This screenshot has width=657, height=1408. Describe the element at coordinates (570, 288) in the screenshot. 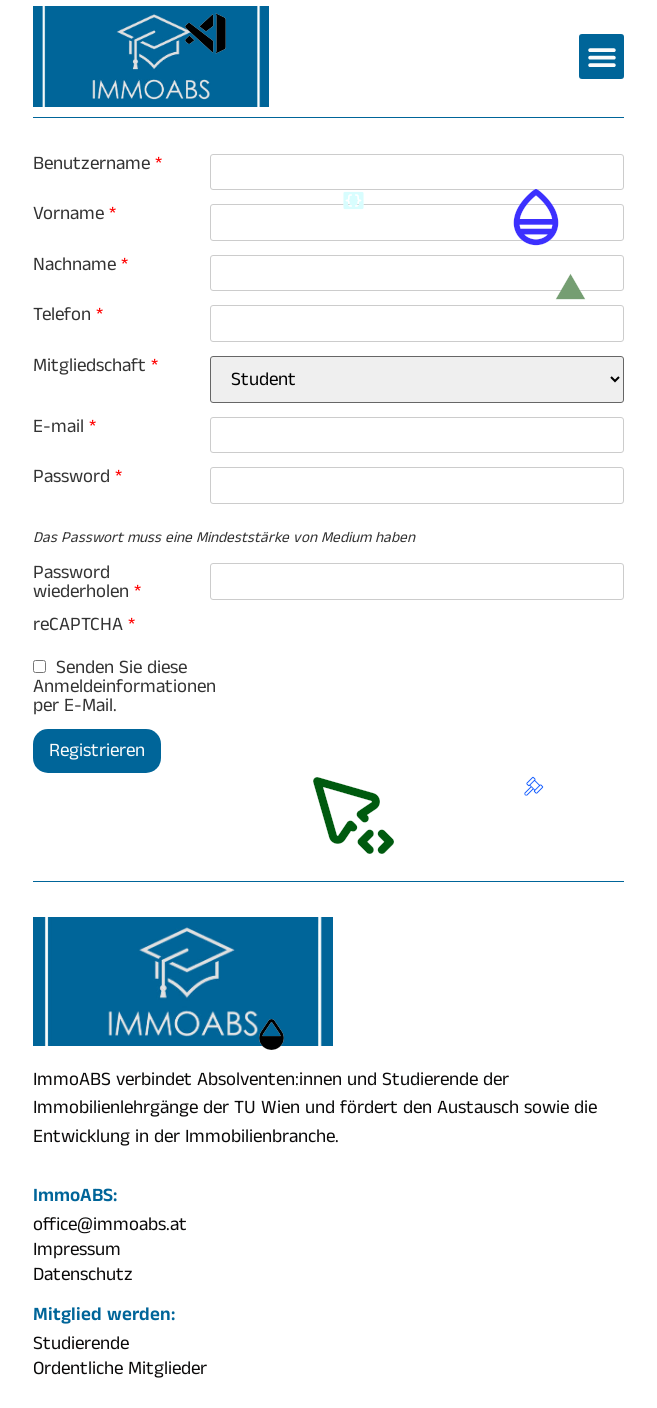

I see `set a function breakpoint in the debugger` at that location.